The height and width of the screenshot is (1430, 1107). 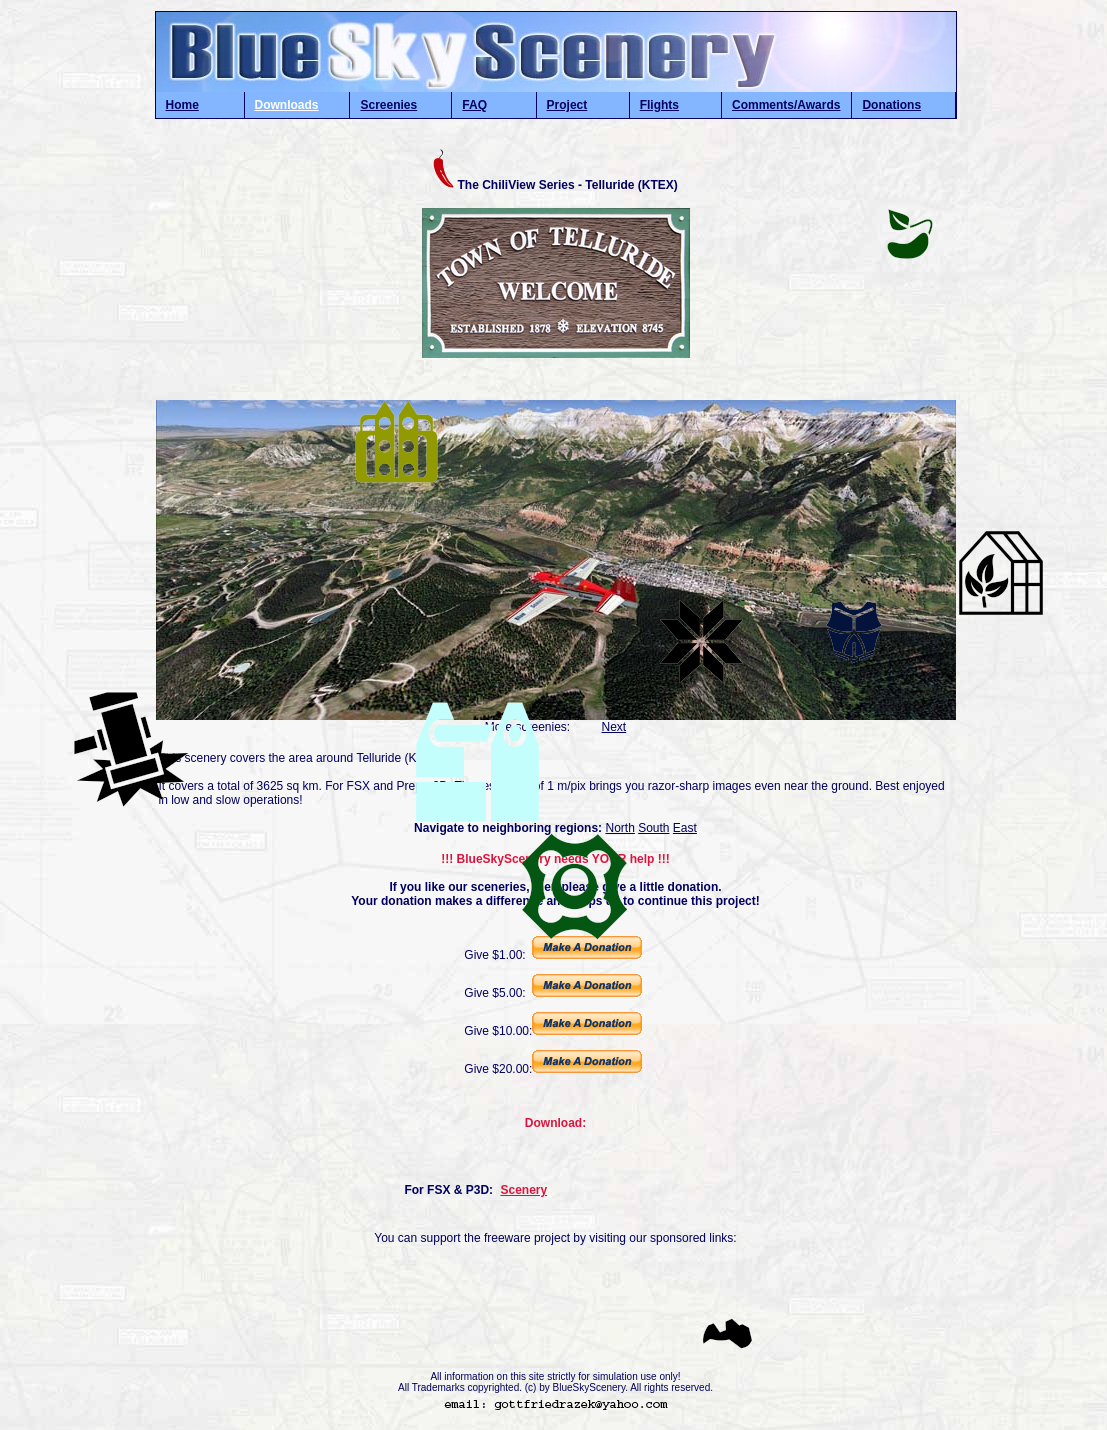 I want to click on access tools and utilities, so click(x=477, y=757).